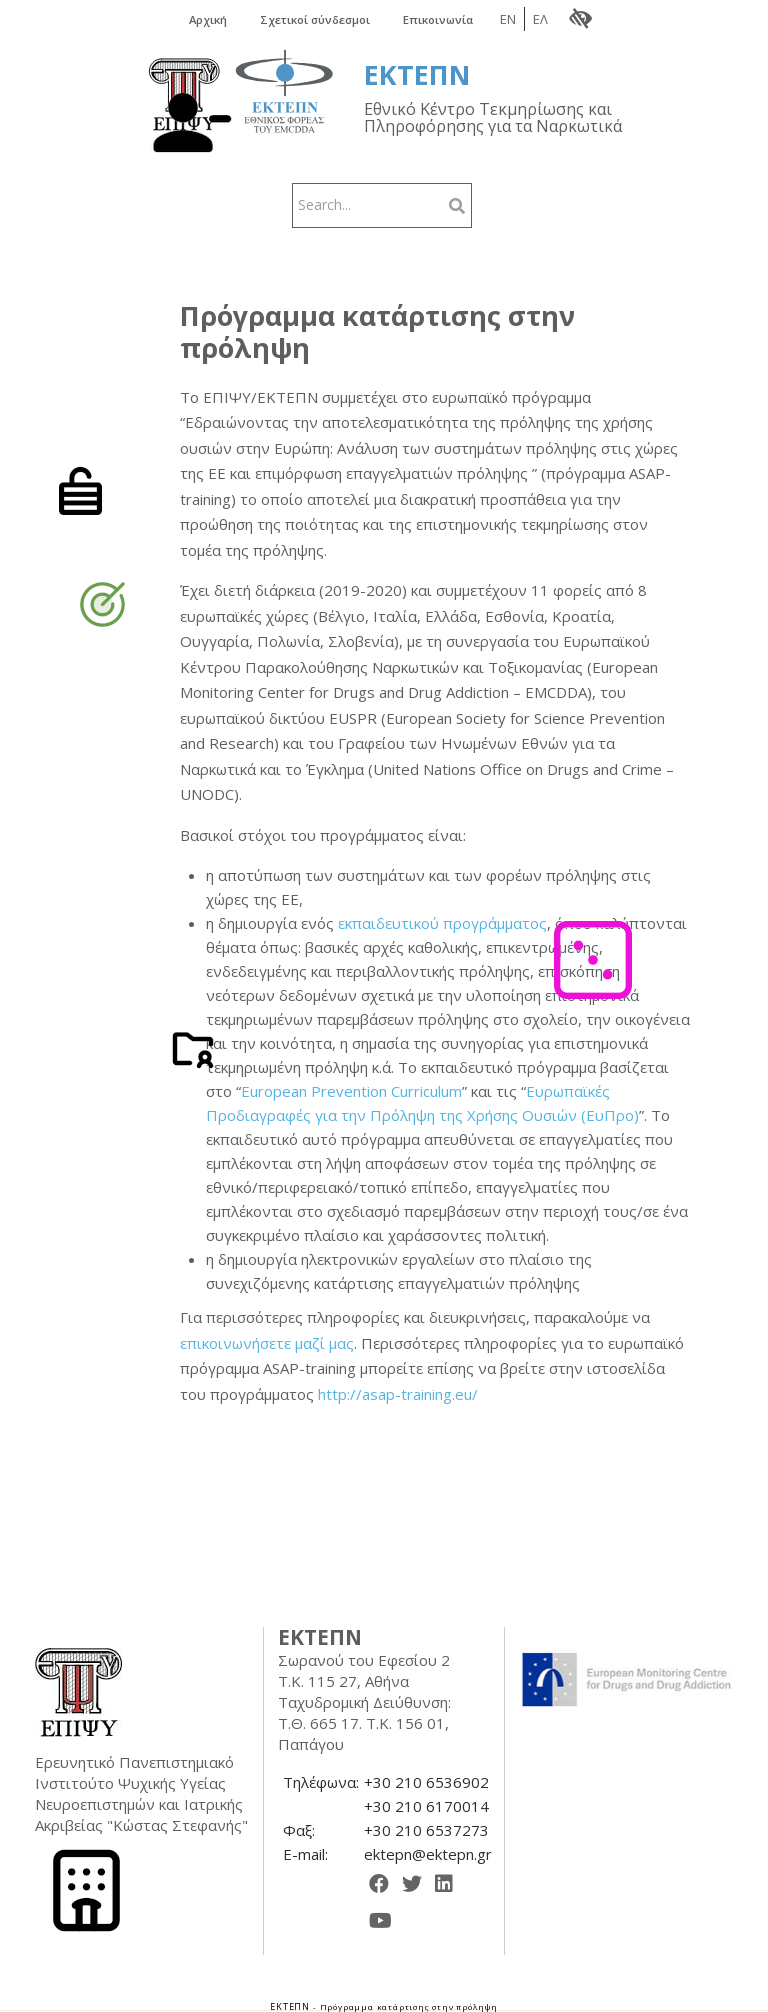 The width and height of the screenshot is (768, 2012). What do you see at coordinates (593, 960) in the screenshot?
I see `randomize or shuffle content` at bounding box center [593, 960].